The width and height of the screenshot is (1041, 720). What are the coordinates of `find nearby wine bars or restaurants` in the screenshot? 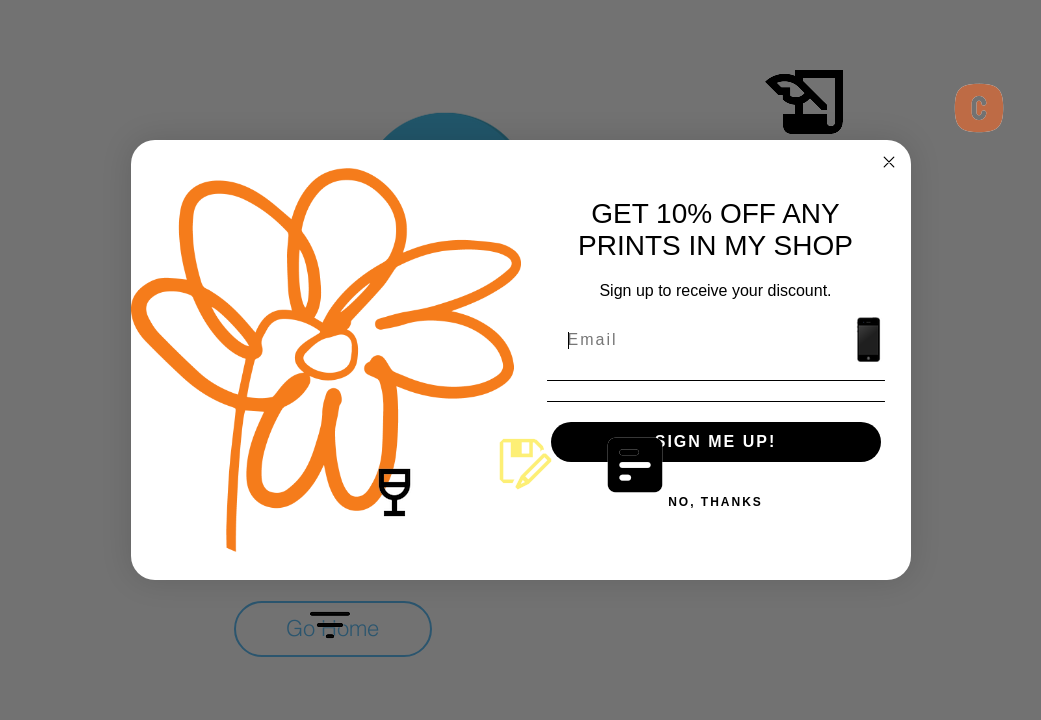 It's located at (394, 492).